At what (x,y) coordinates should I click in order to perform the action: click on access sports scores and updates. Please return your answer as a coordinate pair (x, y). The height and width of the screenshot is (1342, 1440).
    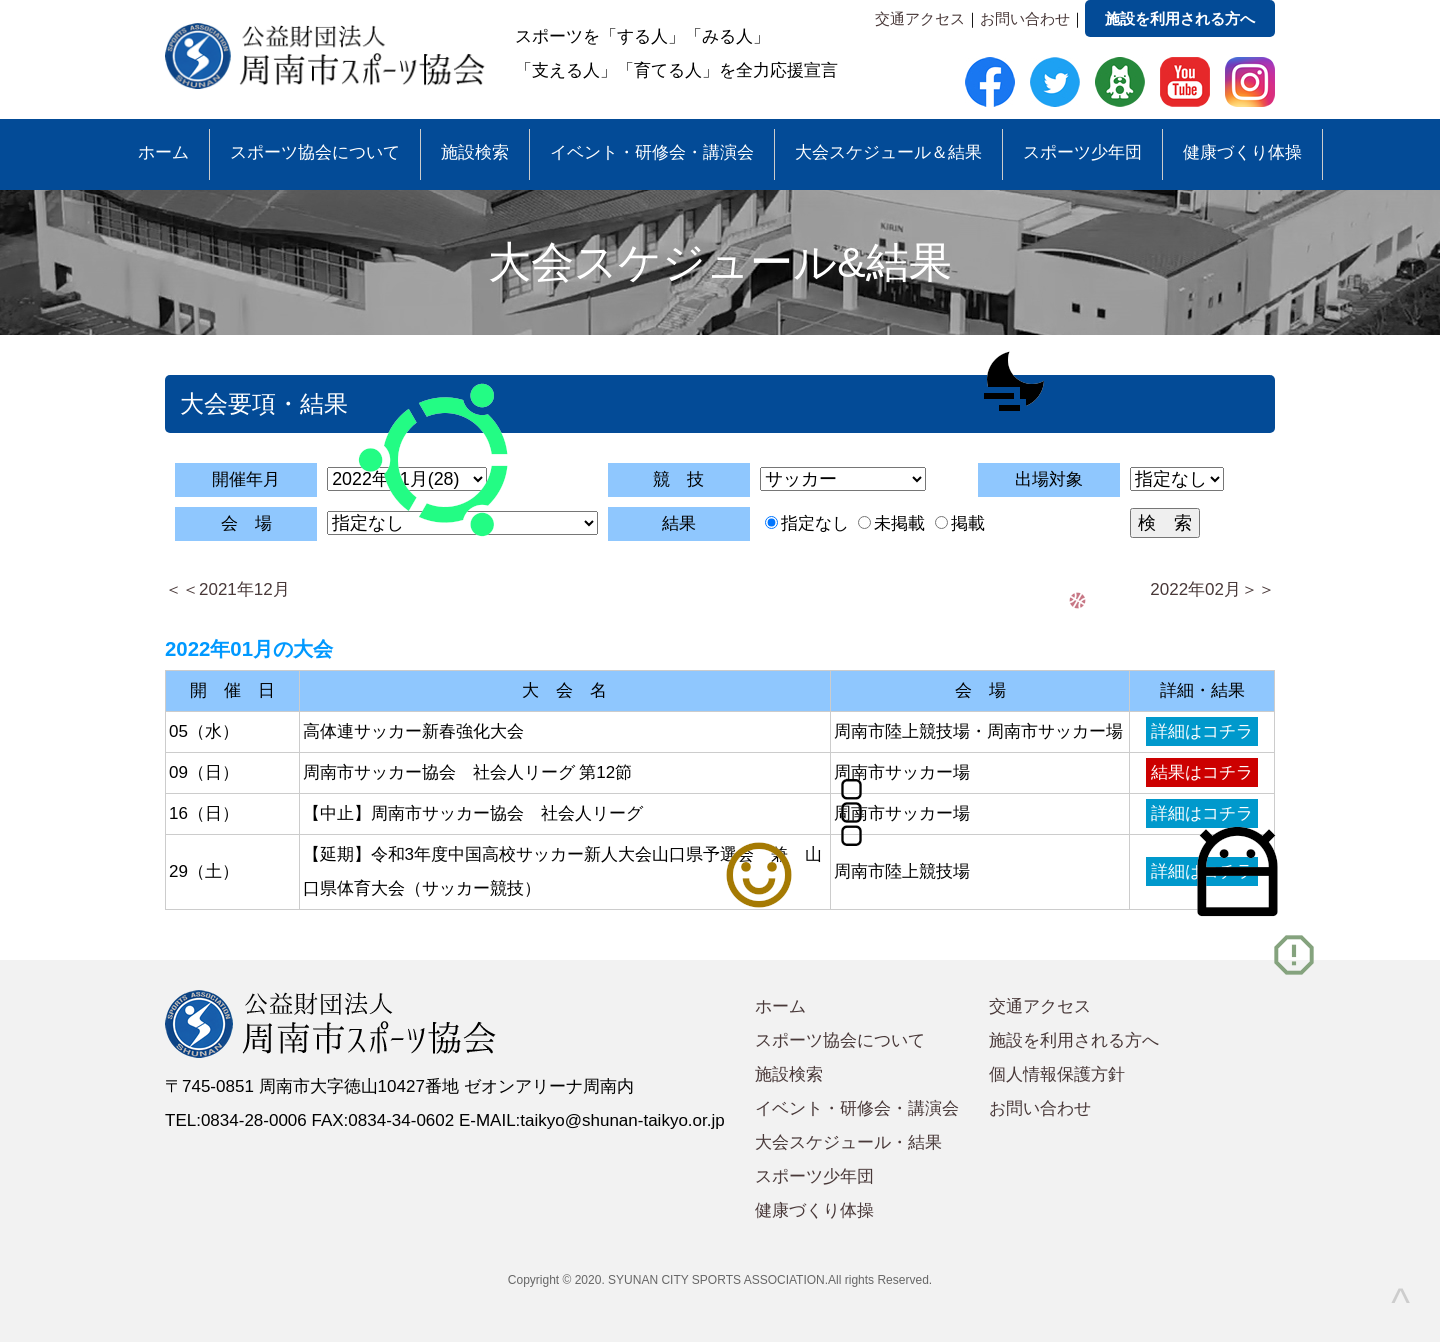
    Looking at the image, I should click on (1077, 600).